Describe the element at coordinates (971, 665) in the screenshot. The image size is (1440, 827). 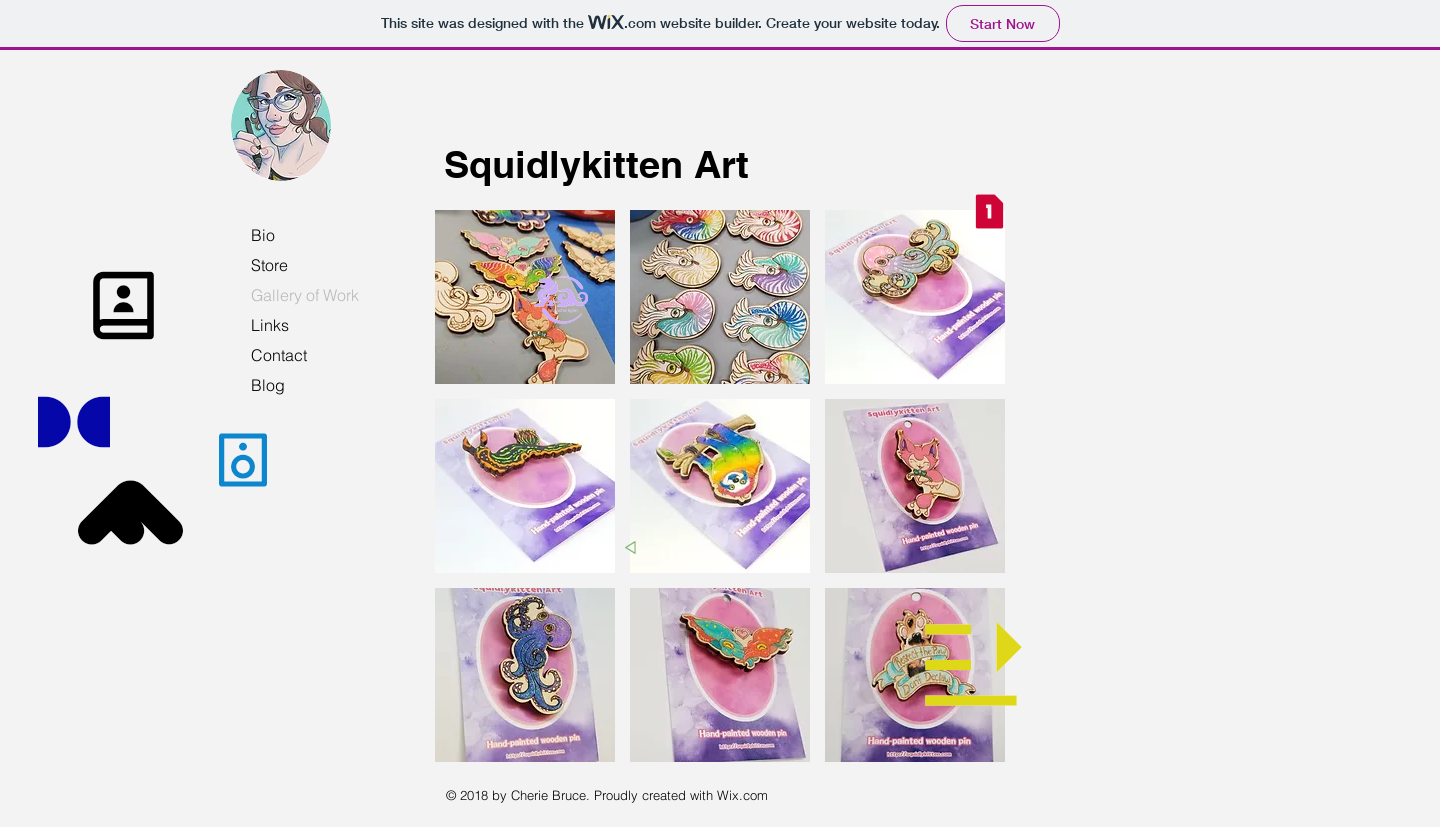
I see `expand the navigation menu` at that location.